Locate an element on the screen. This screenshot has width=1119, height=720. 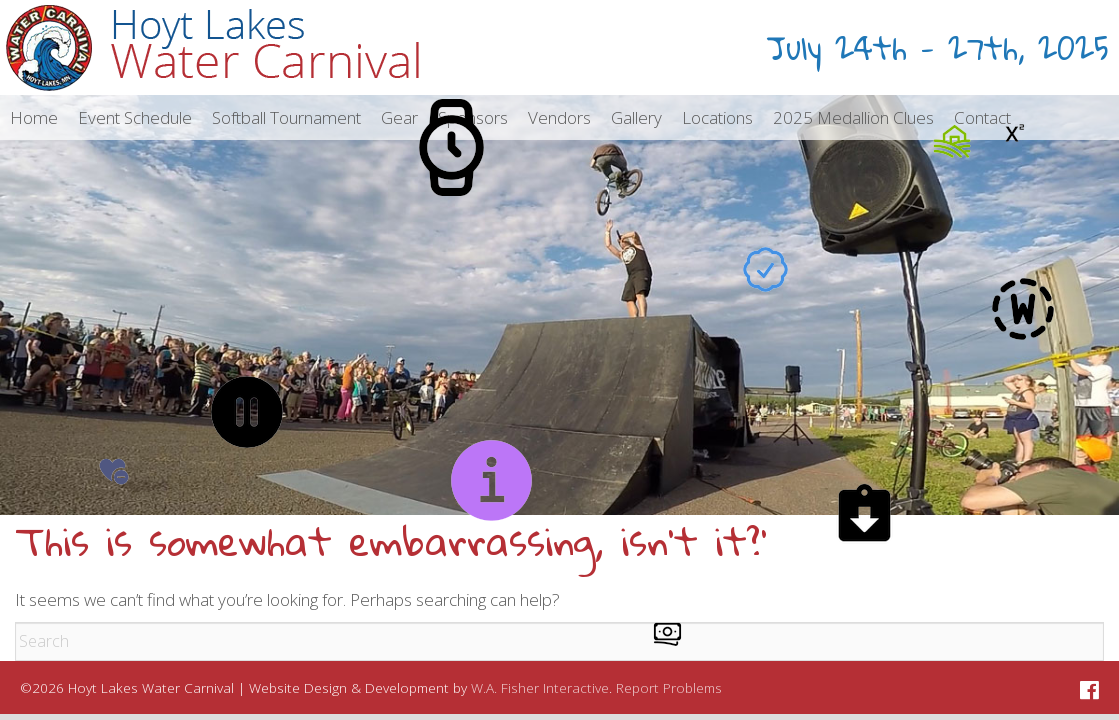
view your account balance is located at coordinates (667, 633).